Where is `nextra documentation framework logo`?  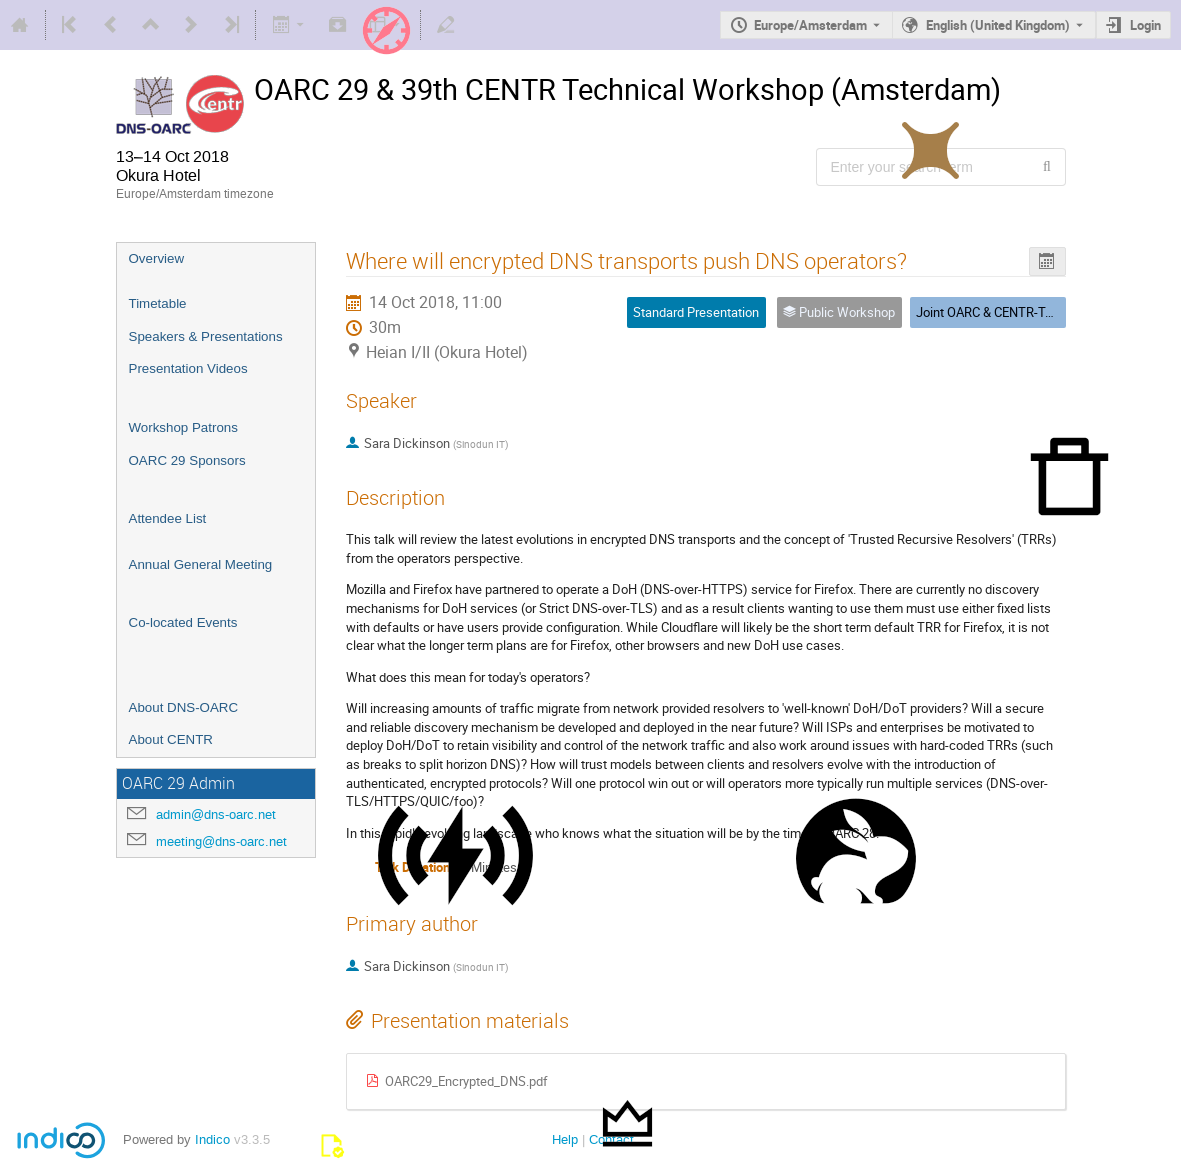 nextra documentation framework logo is located at coordinates (930, 150).